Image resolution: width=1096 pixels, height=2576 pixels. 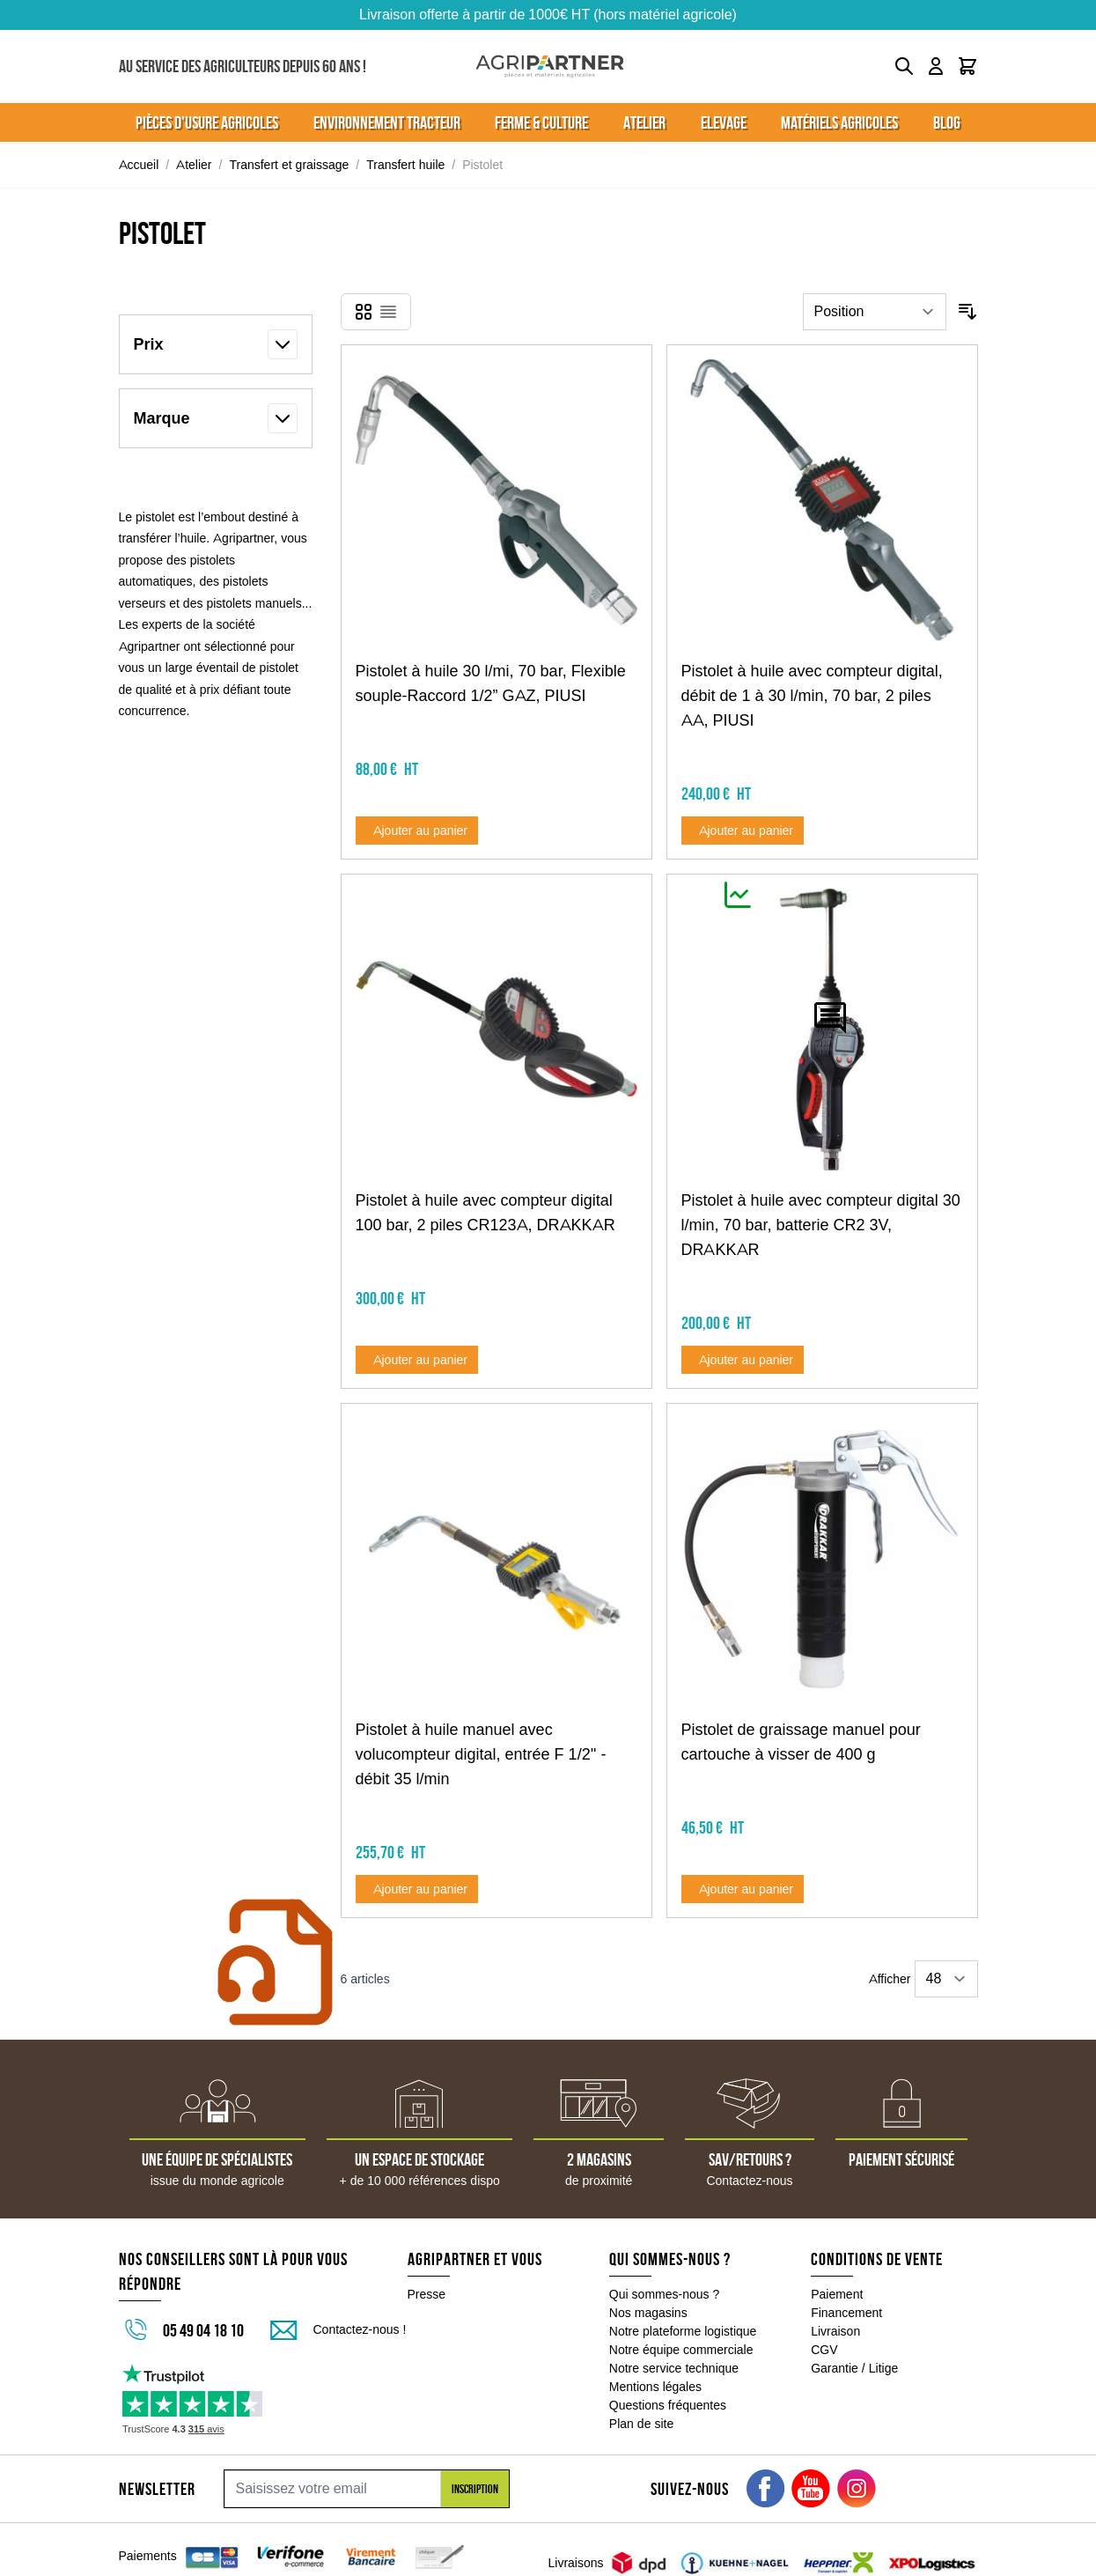 I want to click on view analytics and trends, so click(x=738, y=895).